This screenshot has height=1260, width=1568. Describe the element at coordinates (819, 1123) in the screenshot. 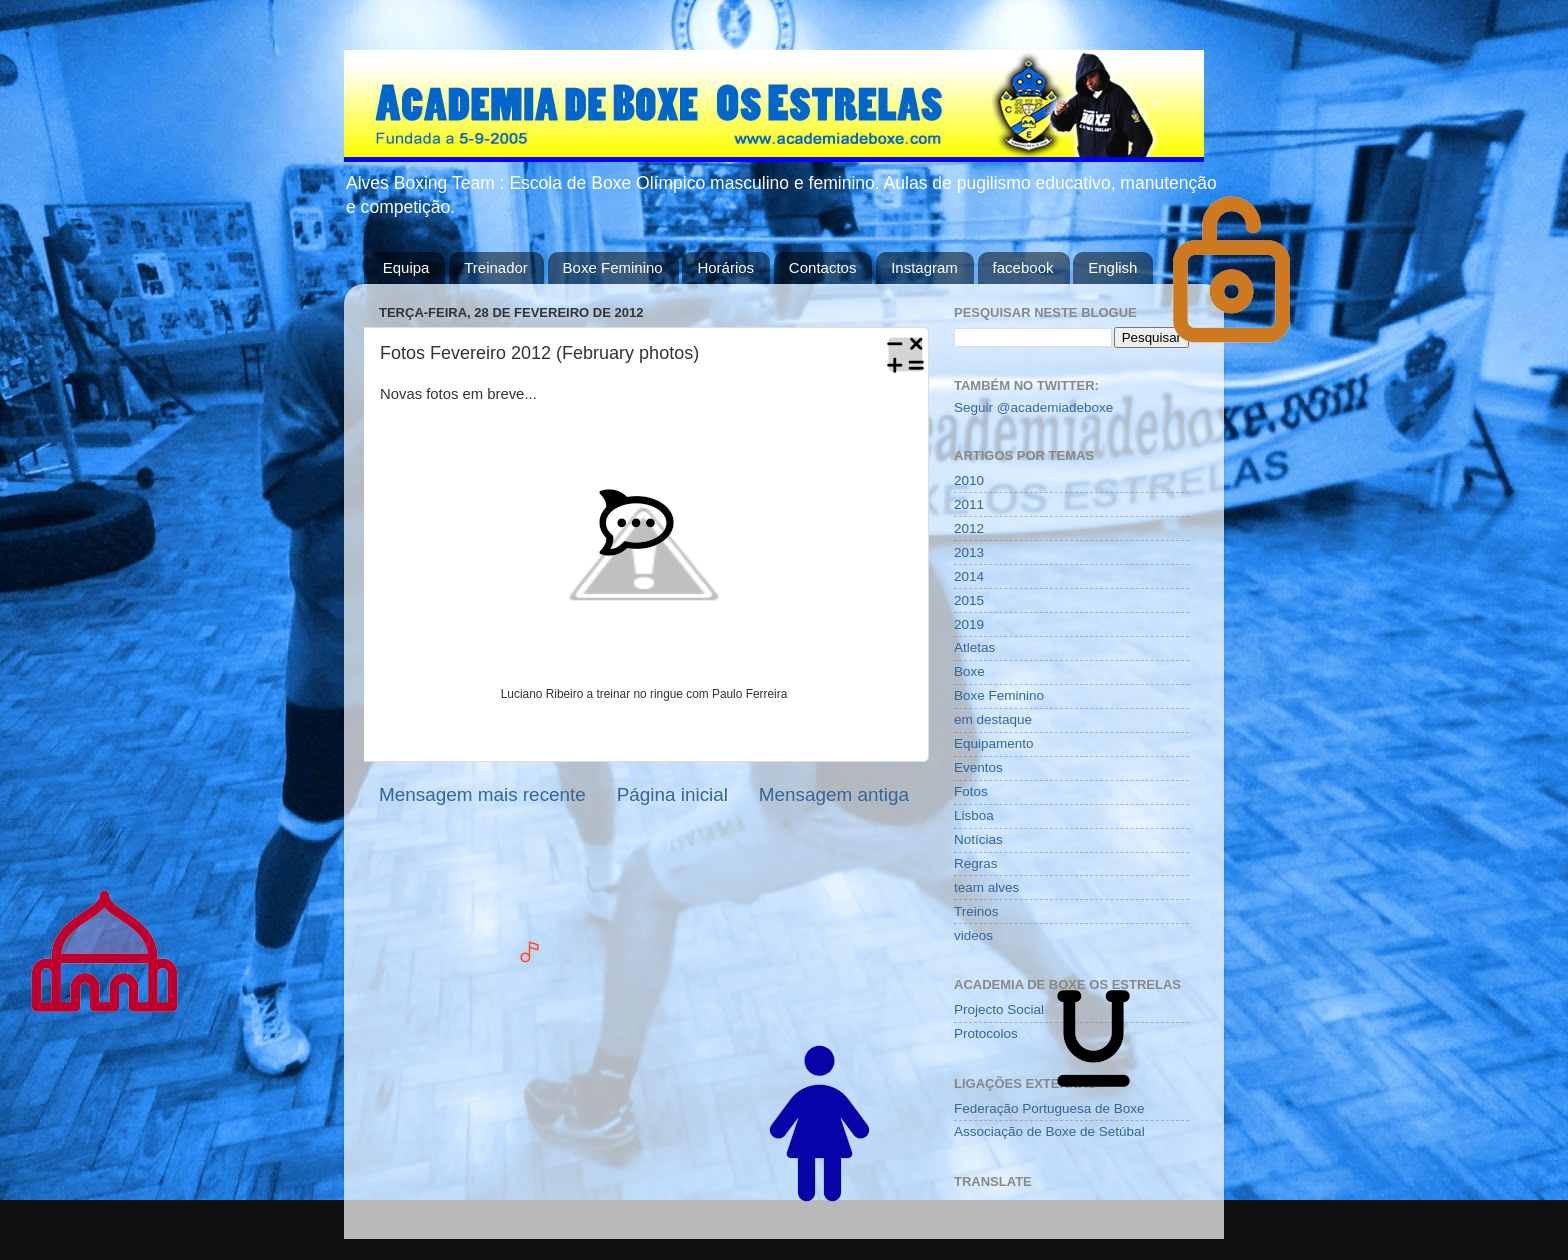

I see `indicates female or women's restroom` at that location.